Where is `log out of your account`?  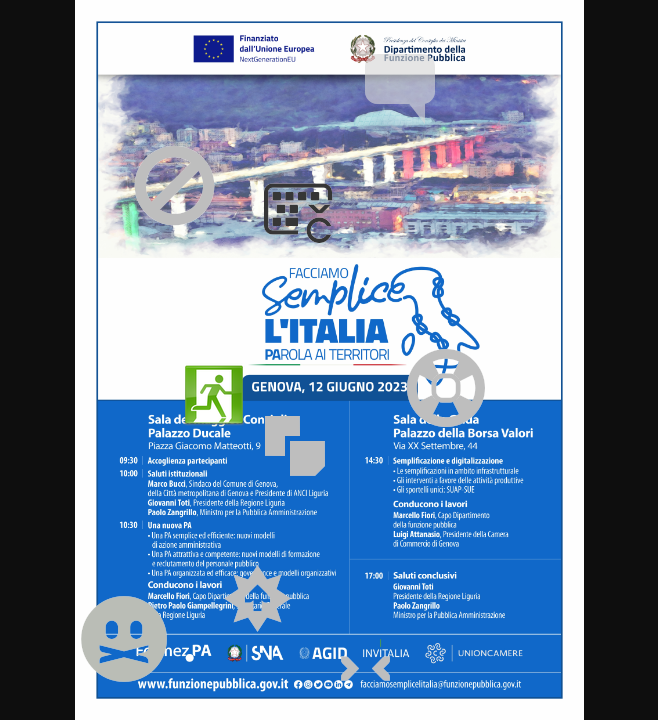 log out of your account is located at coordinates (214, 396).